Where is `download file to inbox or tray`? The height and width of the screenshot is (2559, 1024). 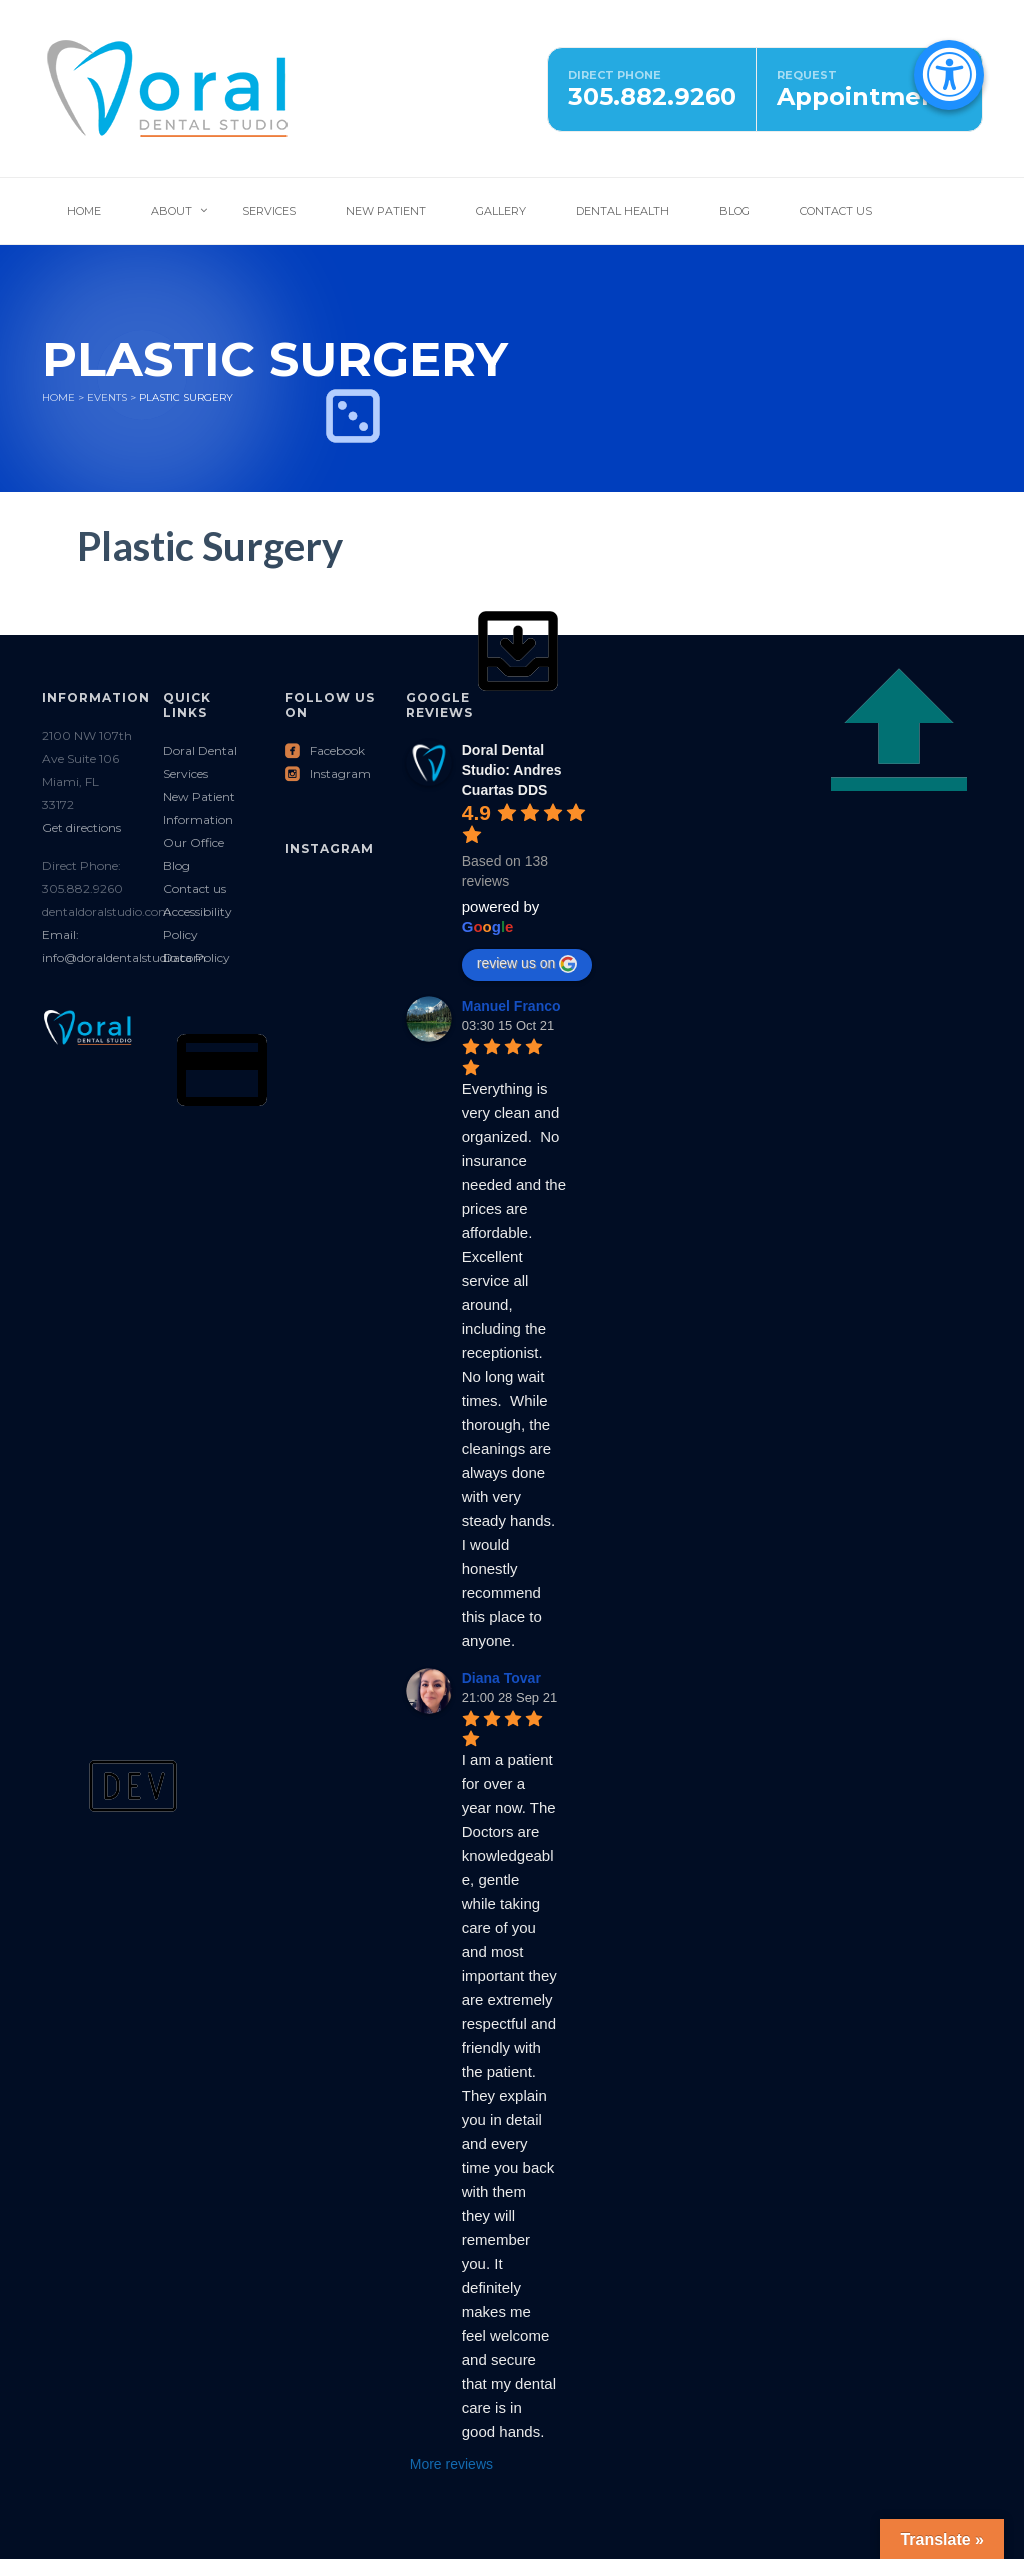 download file to inbox or tray is located at coordinates (518, 651).